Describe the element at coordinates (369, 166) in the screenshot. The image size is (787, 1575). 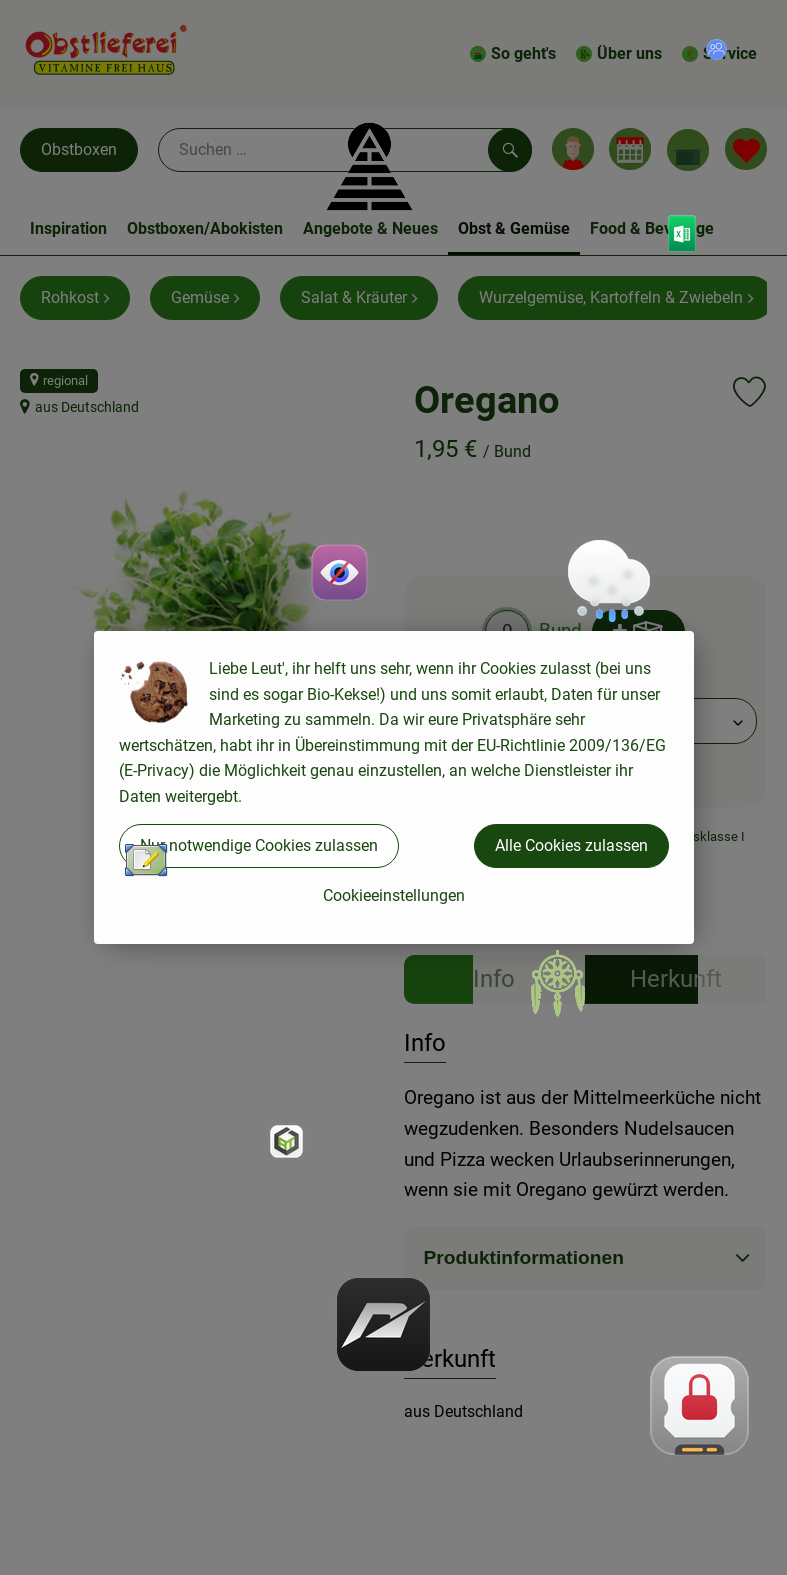
I see `view historical landmarks or monuments` at that location.